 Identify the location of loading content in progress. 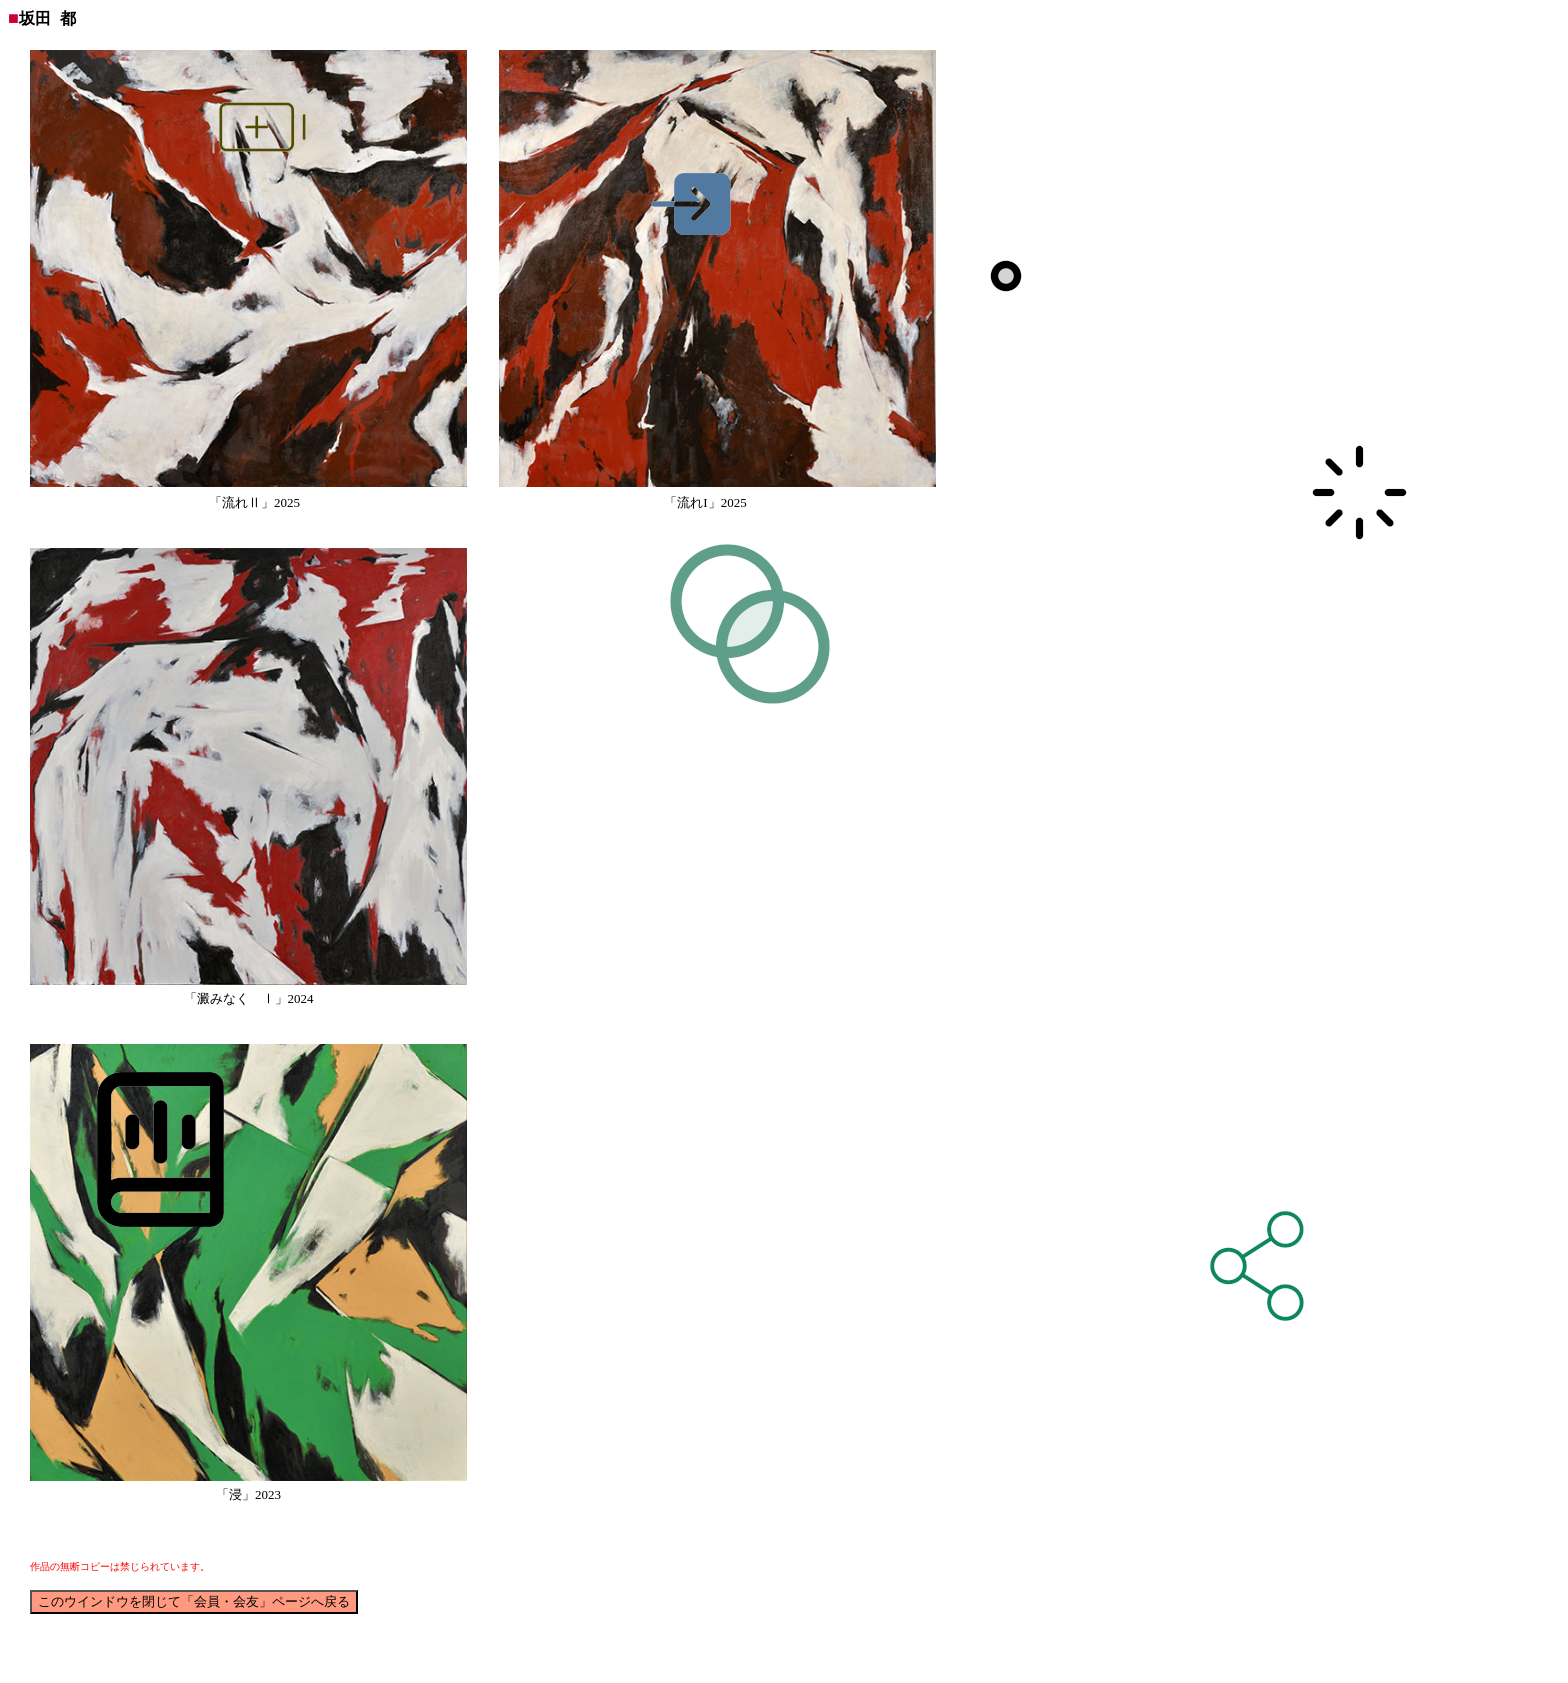
(1359, 492).